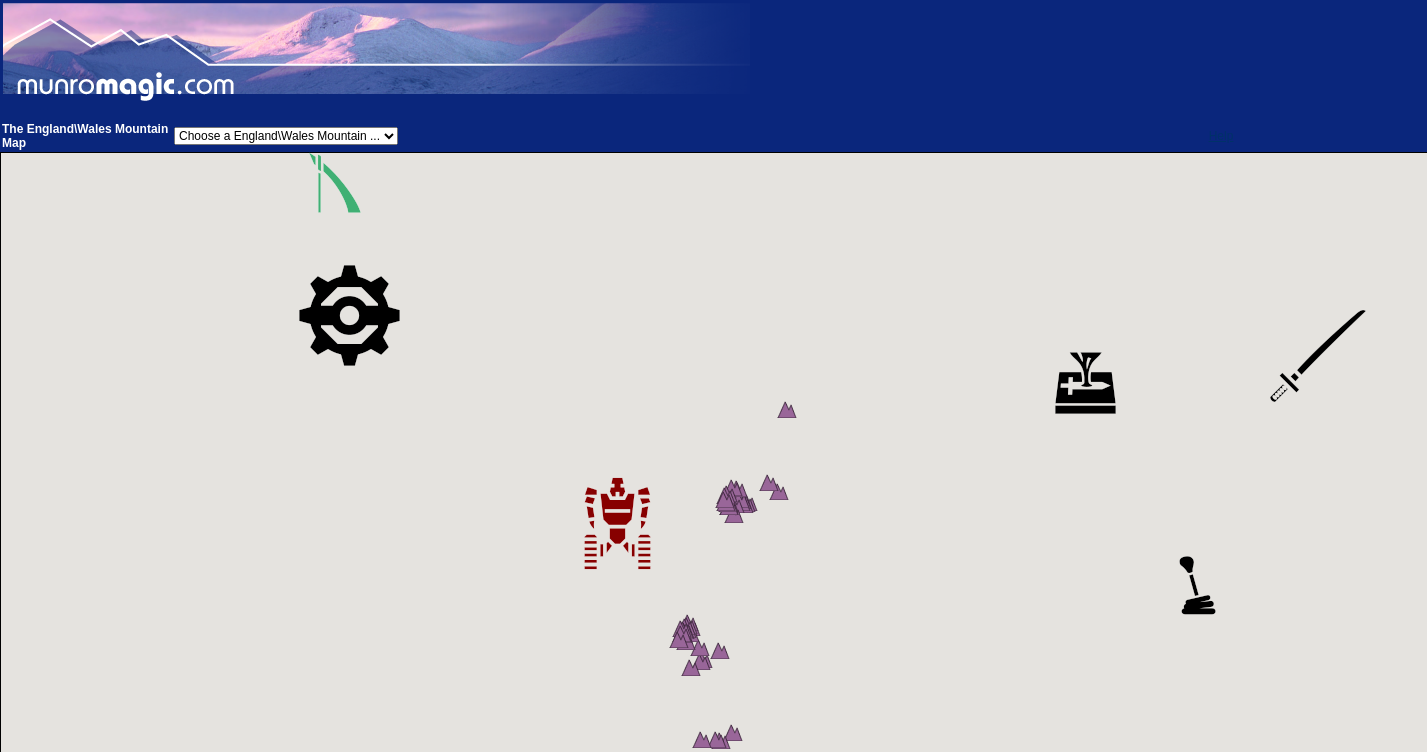 The width and height of the screenshot is (1427, 752). What do you see at coordinates (349, 315) in the screenshot?
I see `access settings or preferences` at bounding box center [349, 315].